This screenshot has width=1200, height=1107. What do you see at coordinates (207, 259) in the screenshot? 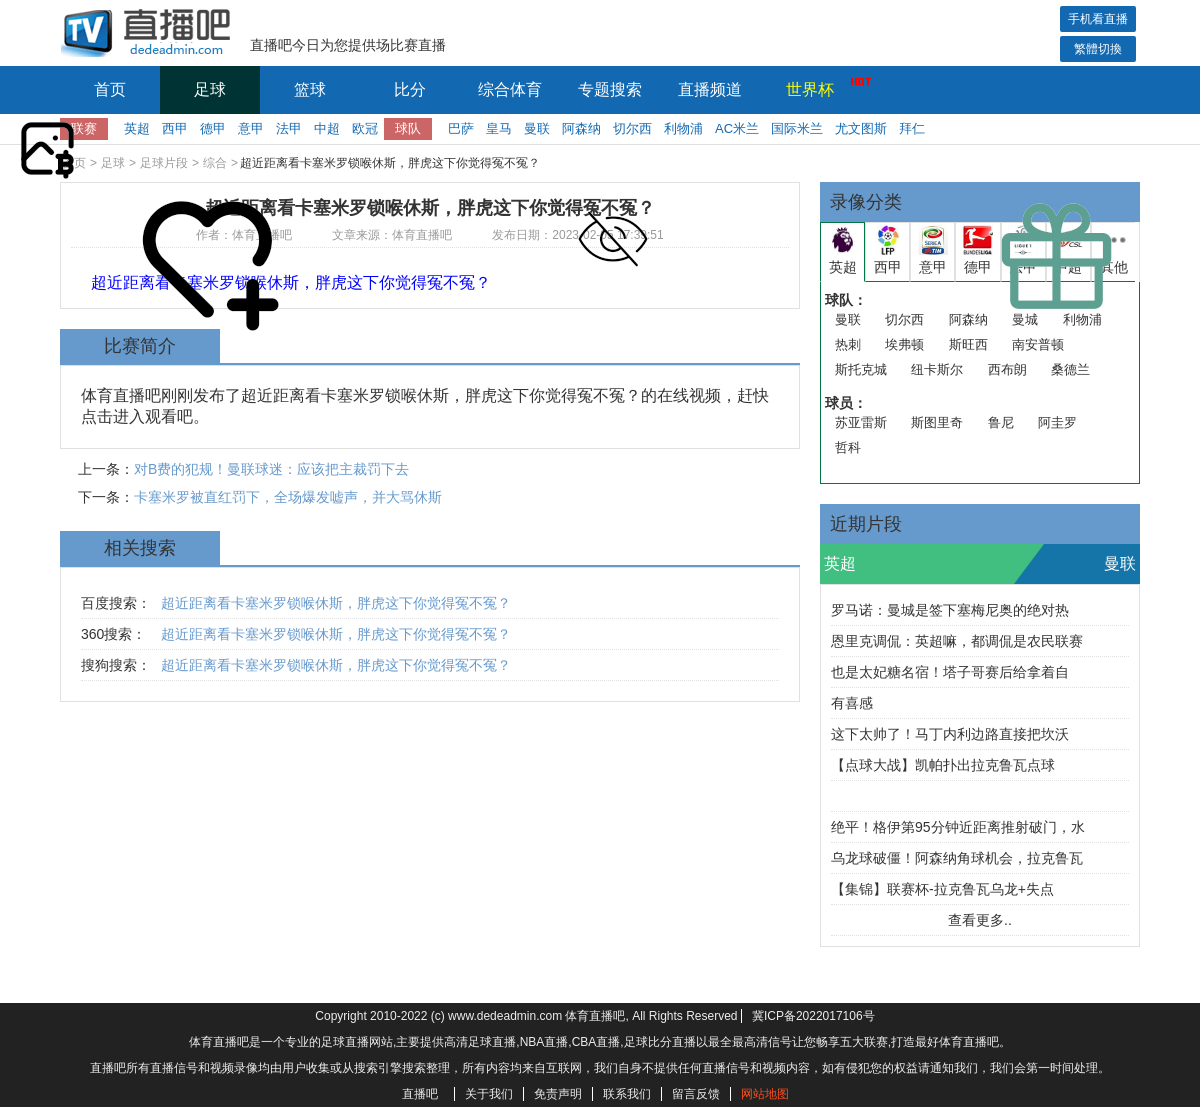
I see `add to favorites` at bounding box center [207, 259].